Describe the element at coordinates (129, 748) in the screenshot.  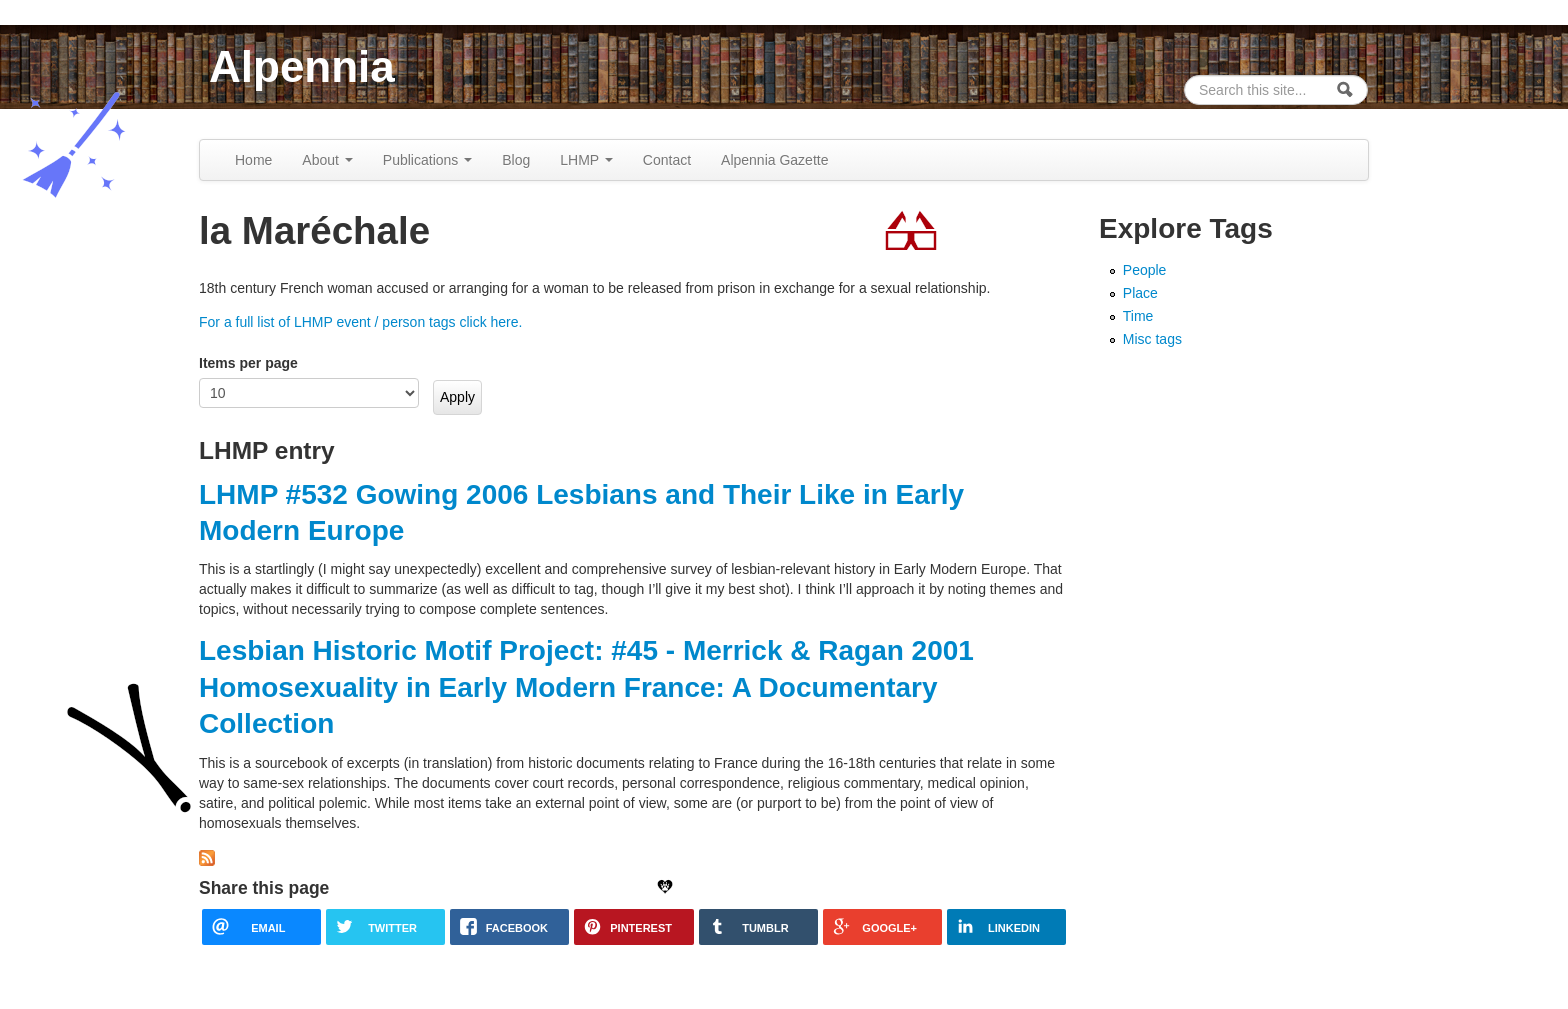
I see `dowsing or divination tool in a game interface` at that location.